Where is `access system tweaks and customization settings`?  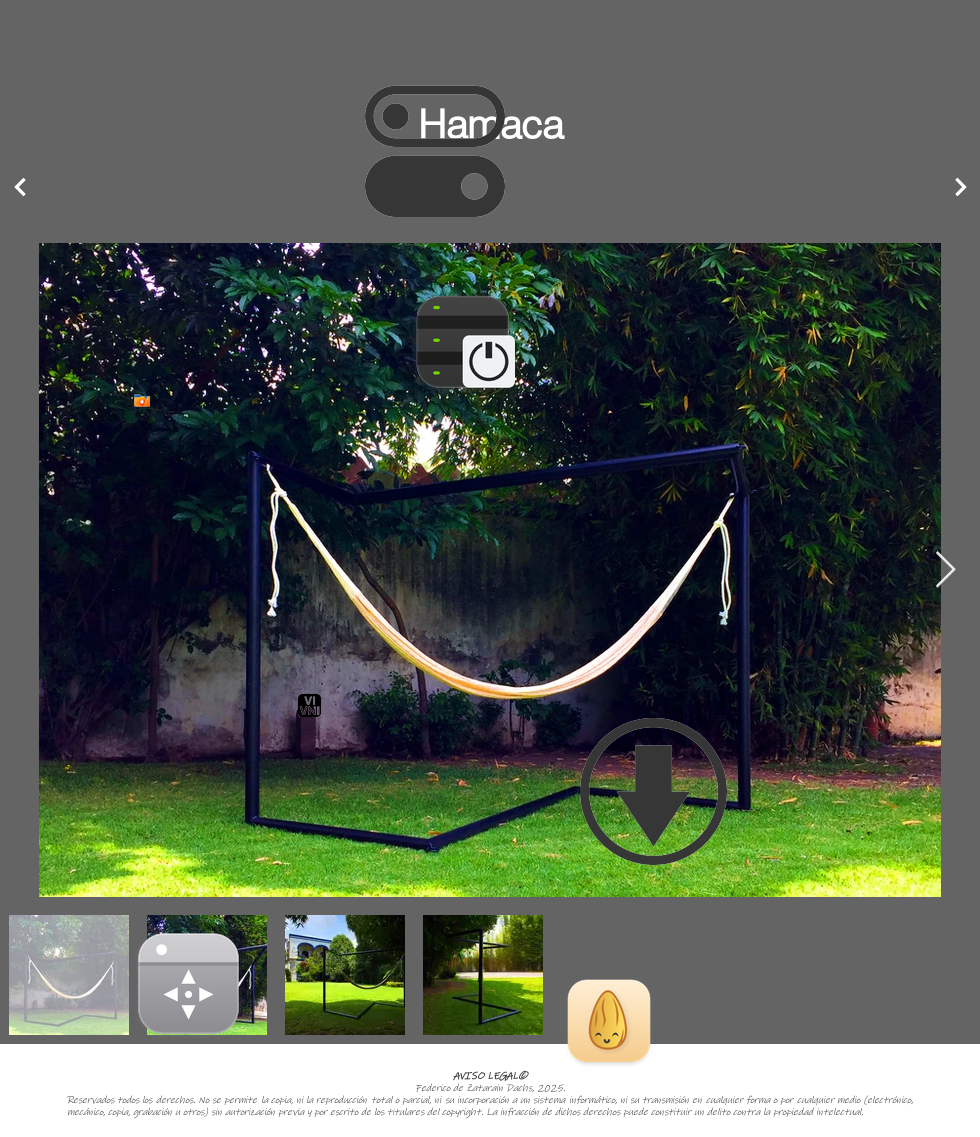
access system tweaks and customization settings is located at coordinates (435, 147).